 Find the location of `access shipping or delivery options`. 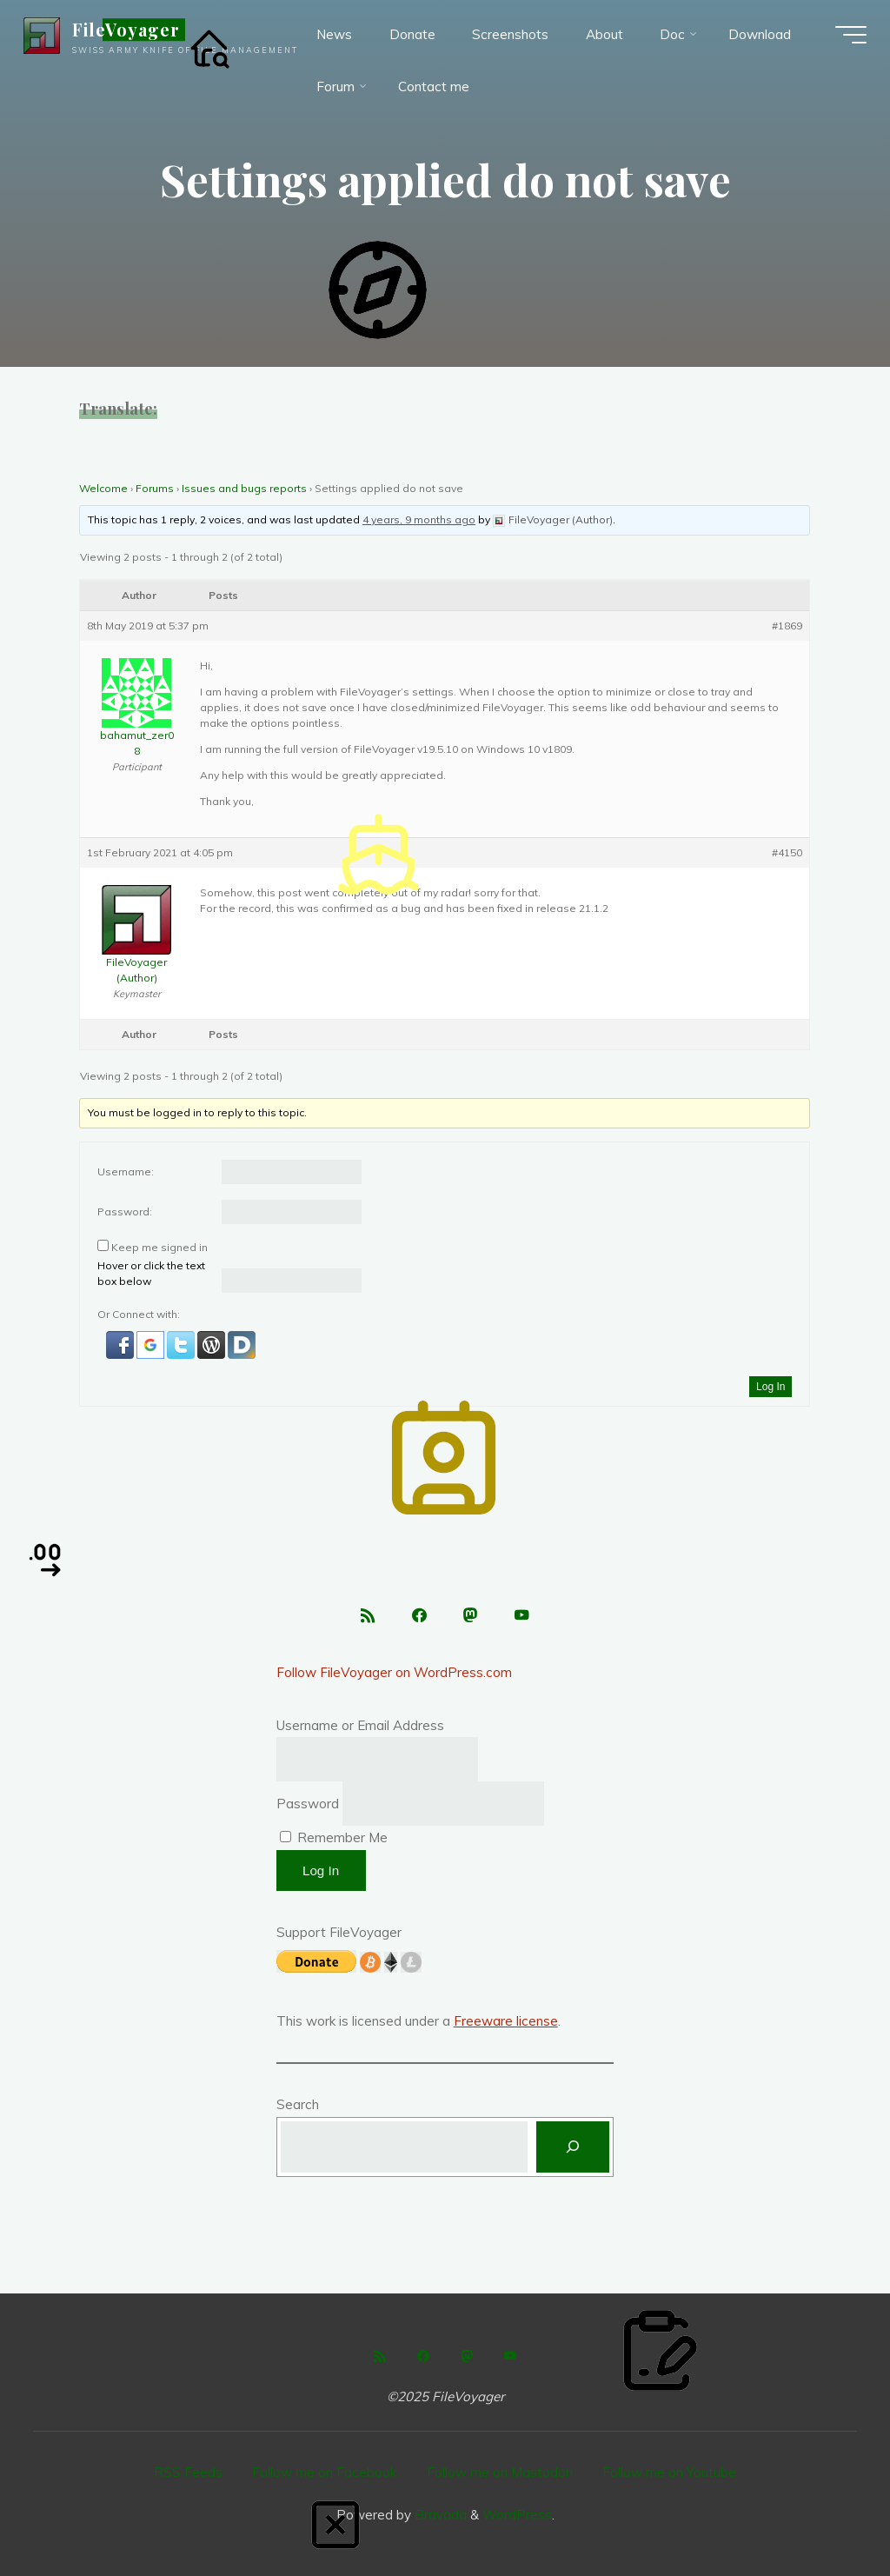

access shipping or delivery options is located at coordinates (378, 854).